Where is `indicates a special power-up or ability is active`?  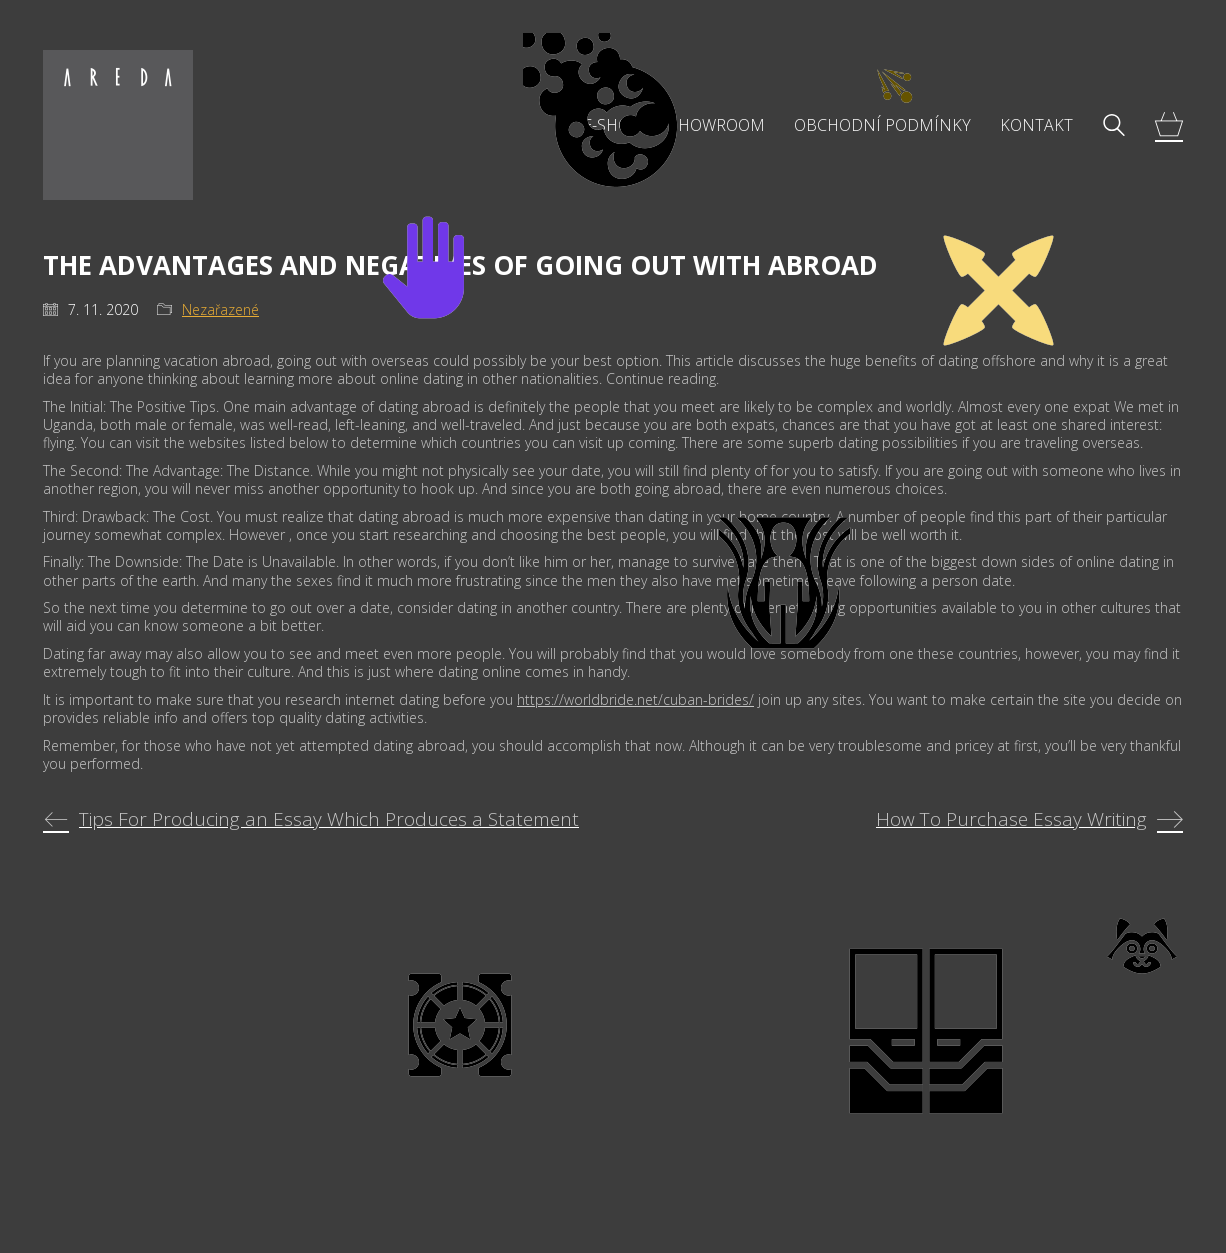
indicates a special power-up or ability is active is located at coordinates (784, 583).